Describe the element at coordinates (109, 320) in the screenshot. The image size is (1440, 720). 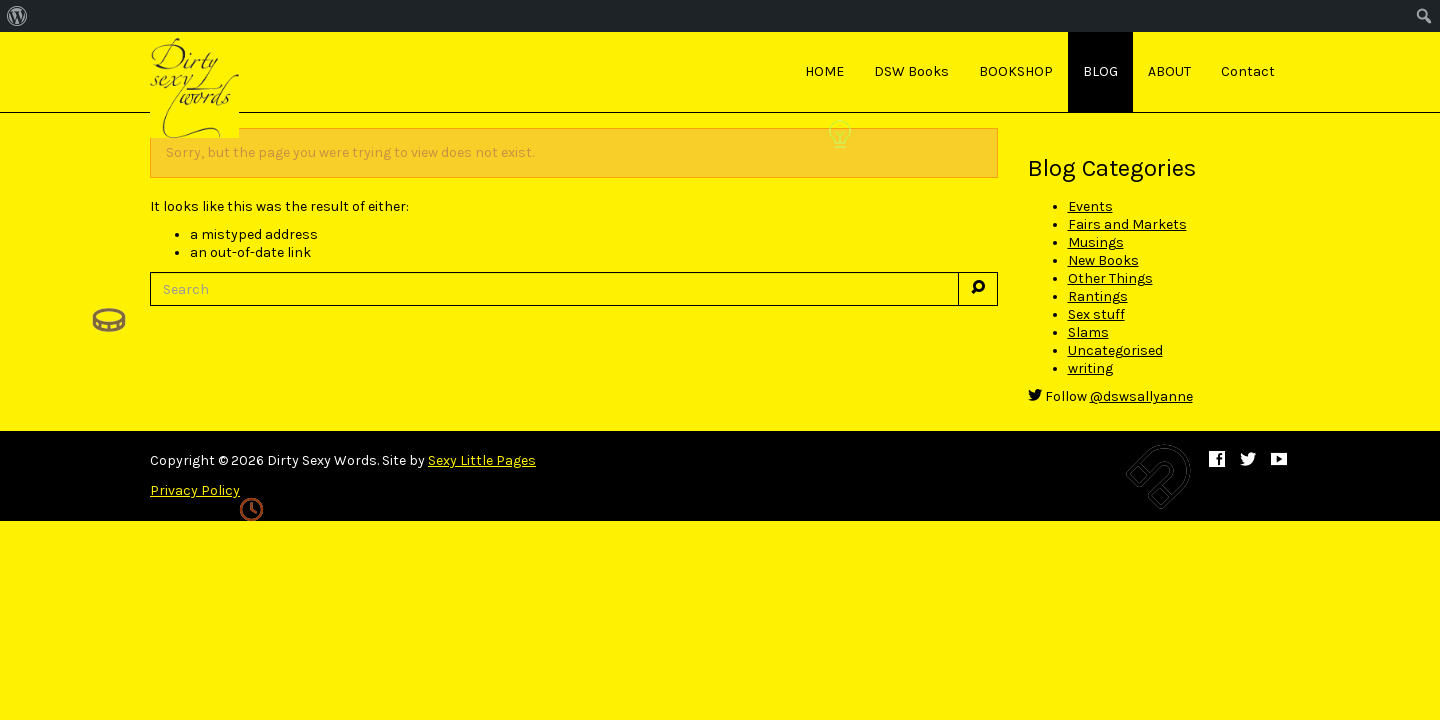
I see `view your coin balance or currency` at that location.